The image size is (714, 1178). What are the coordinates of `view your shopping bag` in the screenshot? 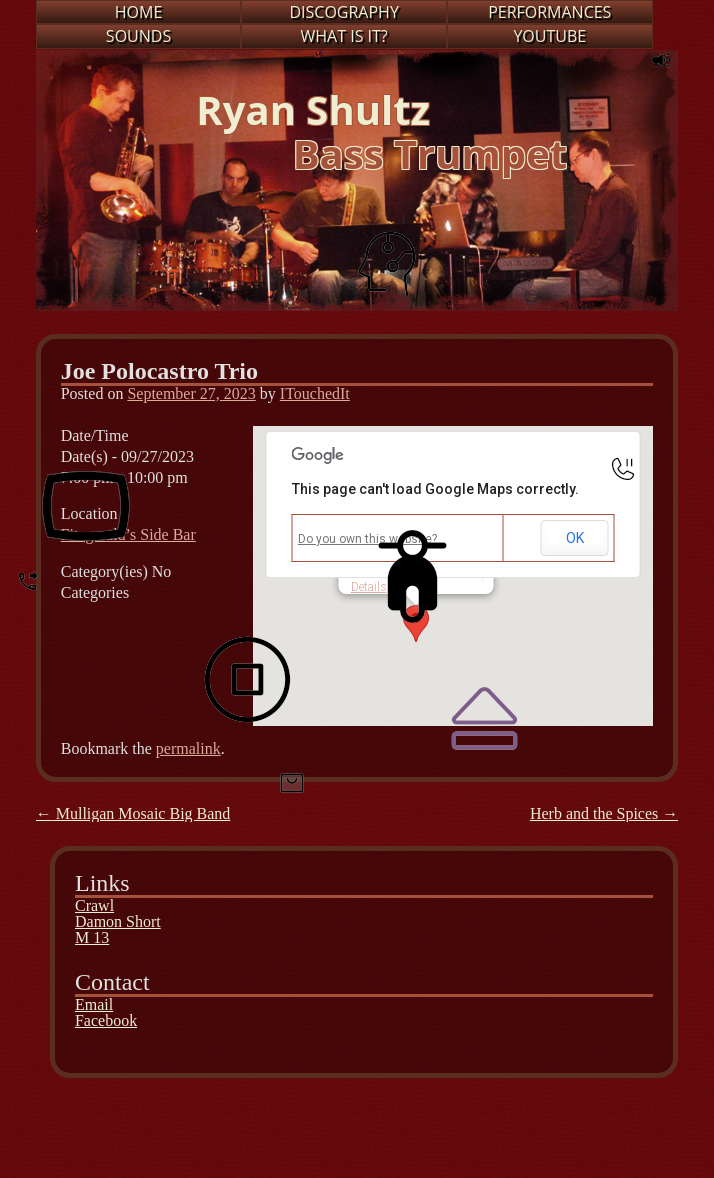 It's located at (292, 783).